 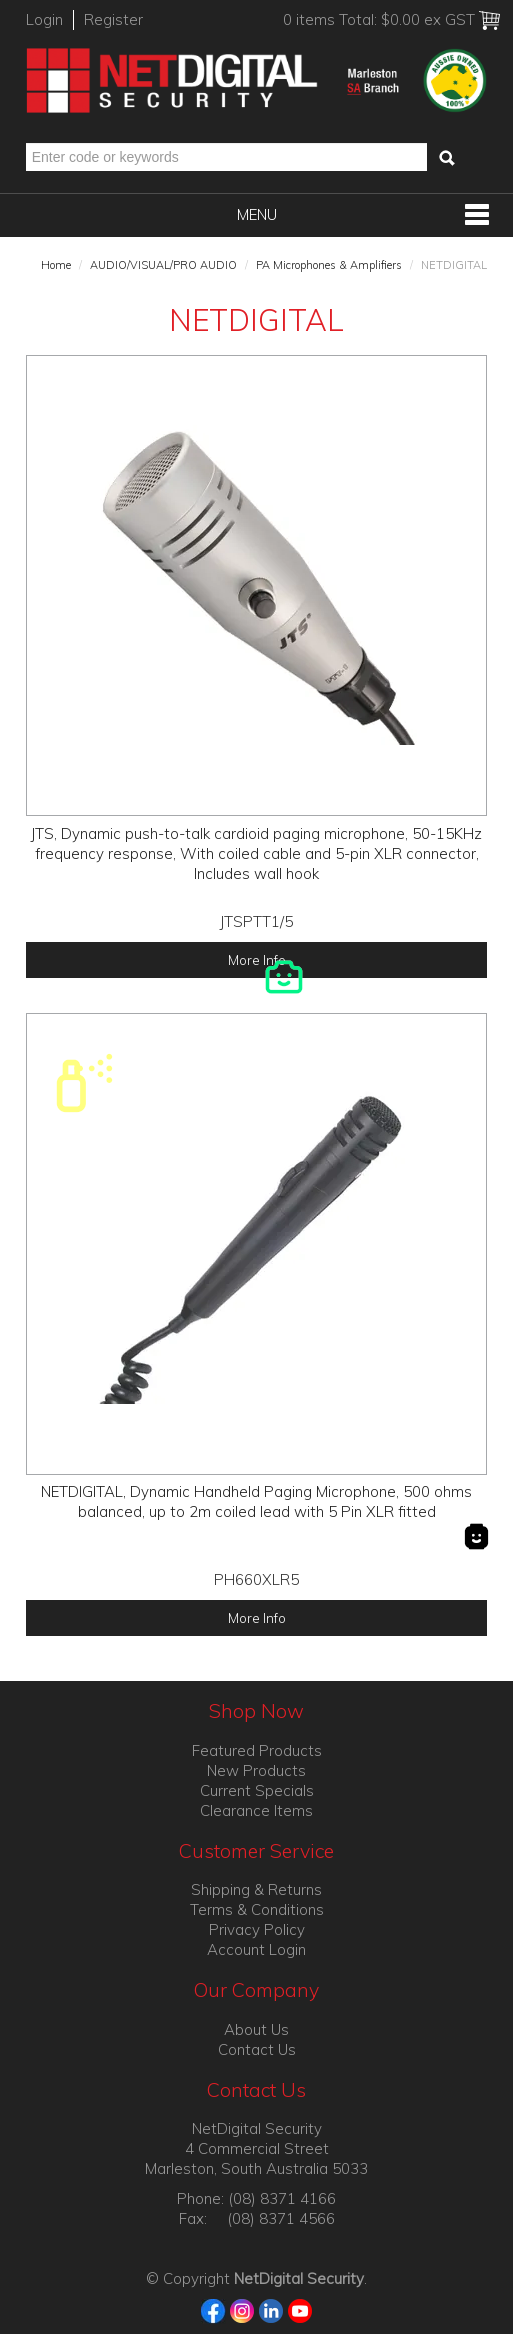 I want to click on access building blocks or modular components, so click(x=476, y=1536).